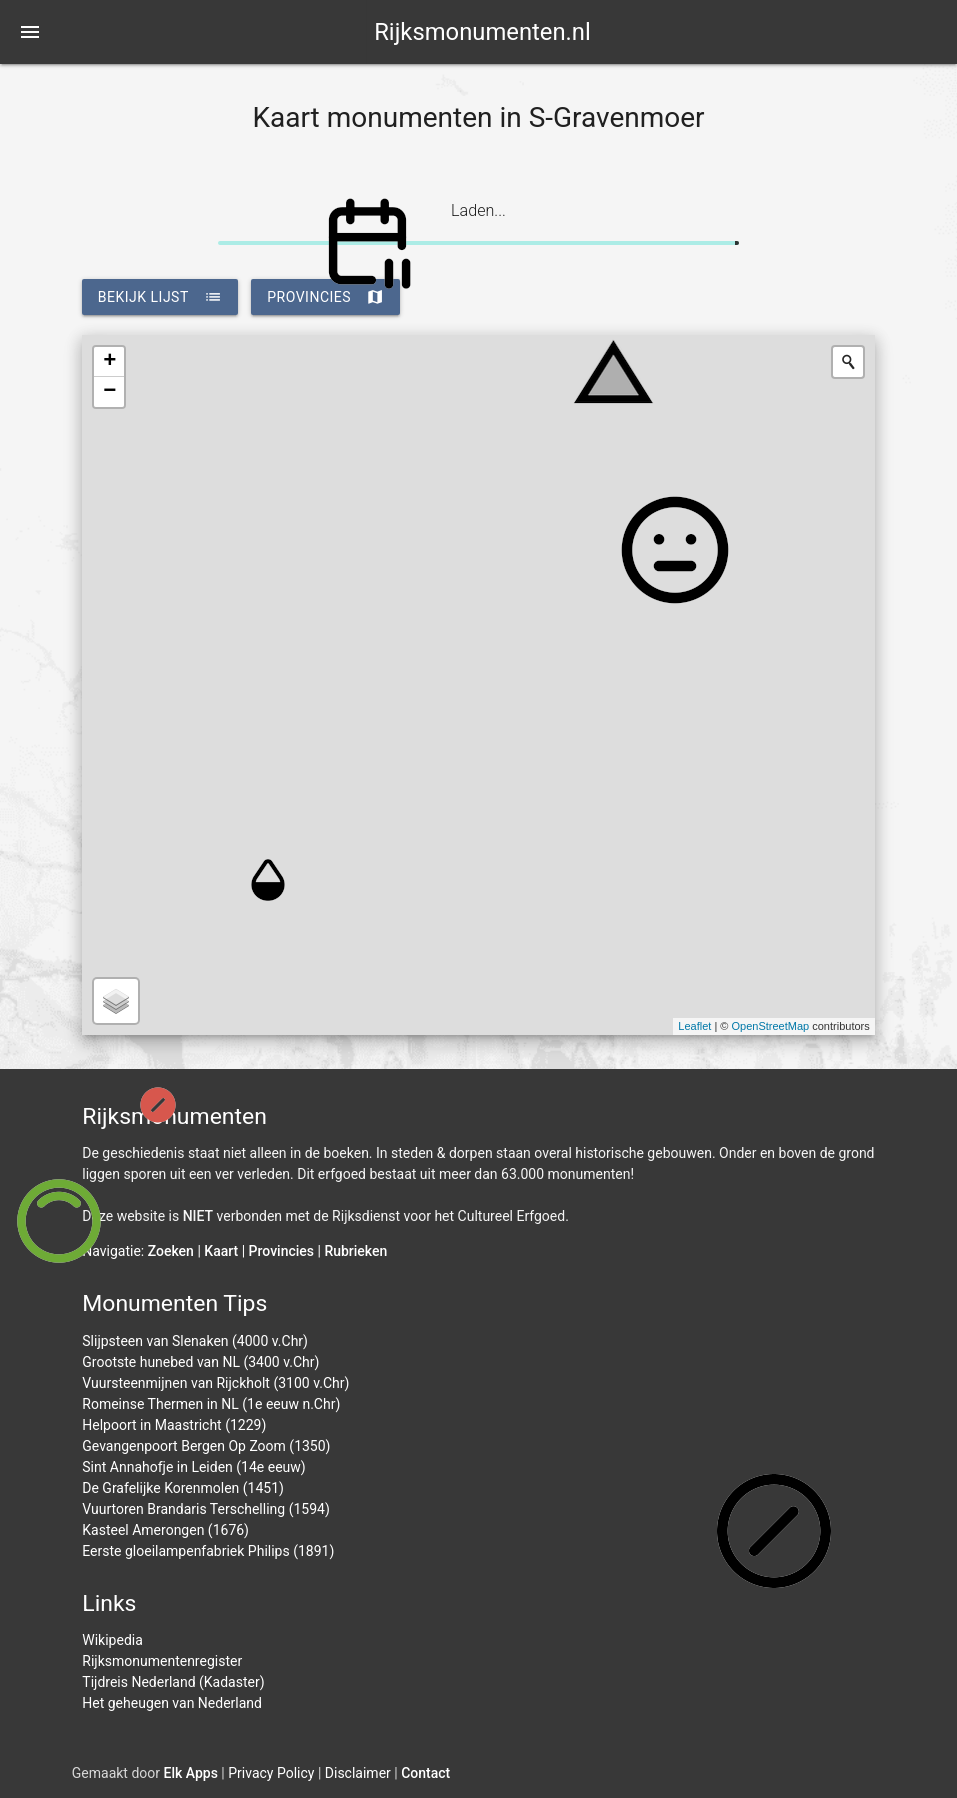 This screenshot has width=957, height=1798. Describe the element at coordinates (774, 1531) in the screenshot. I see `skip this item or step` at that location.